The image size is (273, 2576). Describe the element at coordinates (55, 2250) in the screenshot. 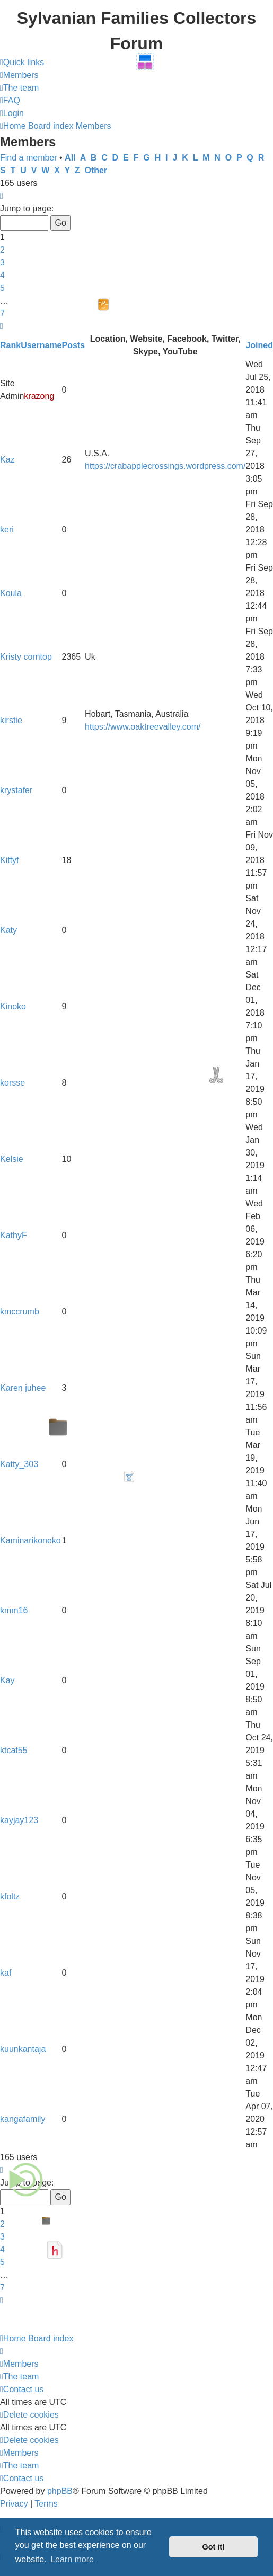

I see `c/c++ header file` at that location.